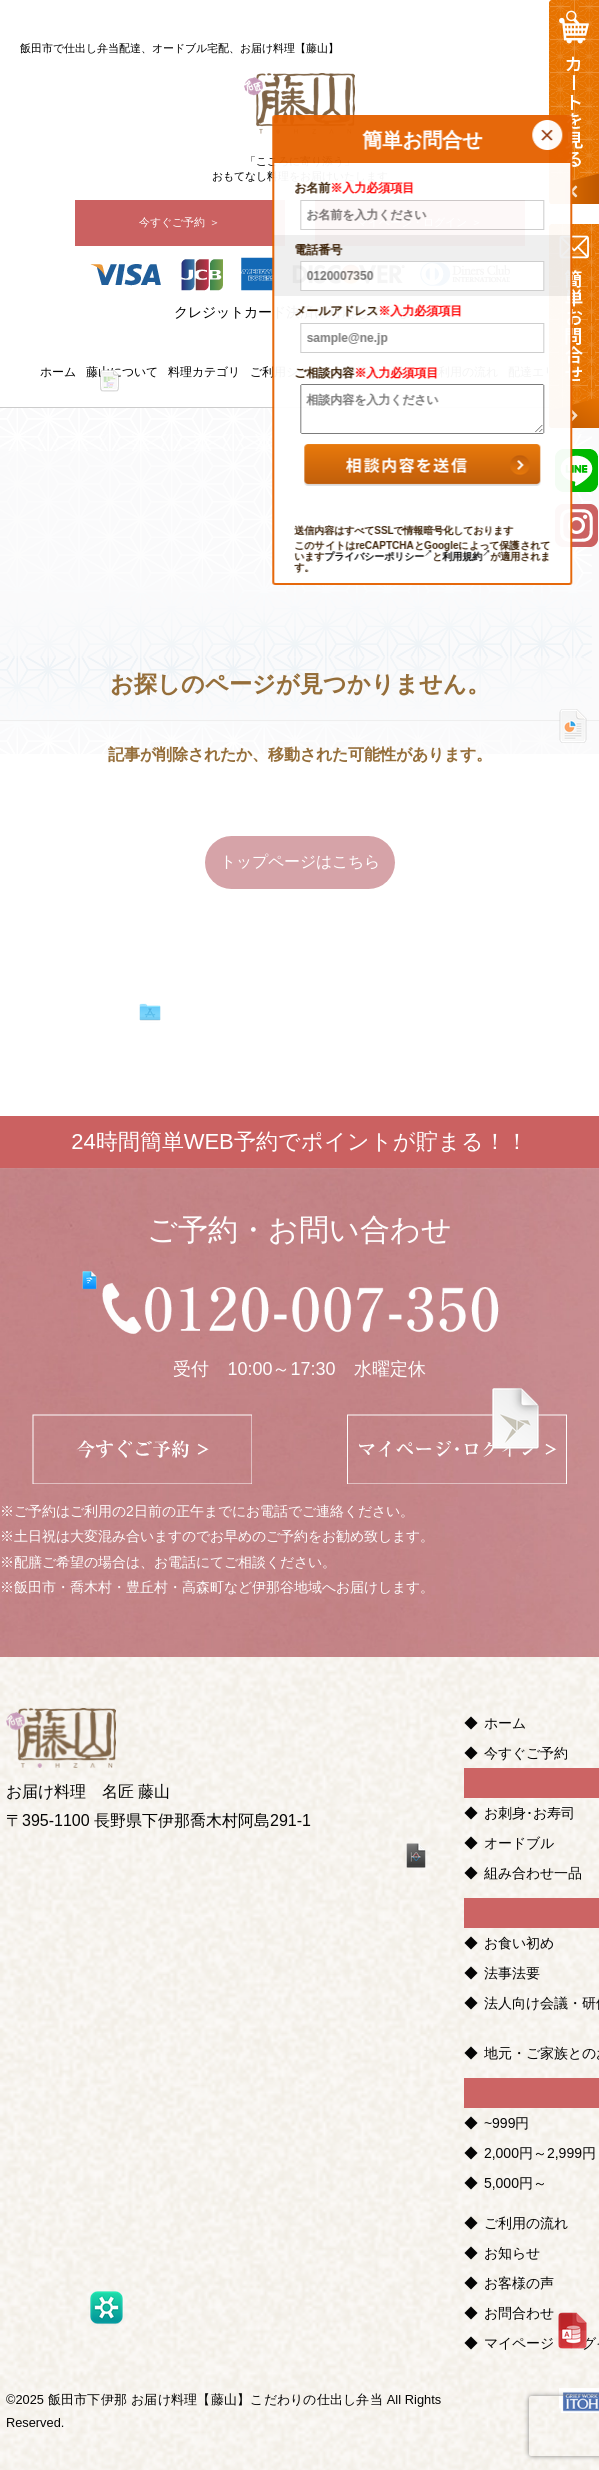 The width and height of the screenshot is (599, 2470). Describe the element at coordinates (515, 1419) in the screenshot. I see `snap package file type indicator` at that location.